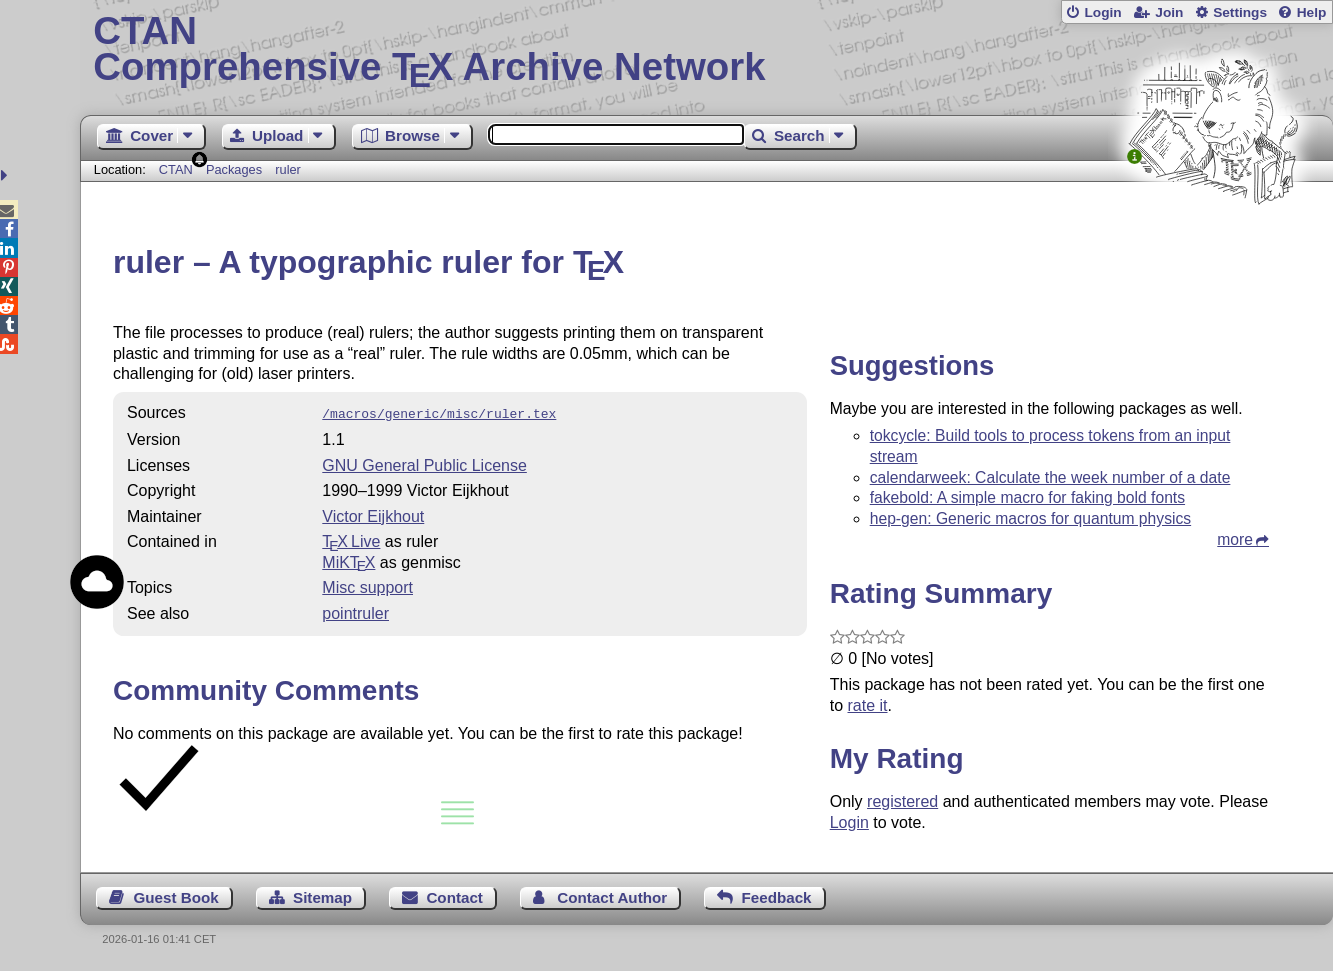  Describe the element at coordinates (199, 159) in the screenshot. I see `view notifications` at that location.